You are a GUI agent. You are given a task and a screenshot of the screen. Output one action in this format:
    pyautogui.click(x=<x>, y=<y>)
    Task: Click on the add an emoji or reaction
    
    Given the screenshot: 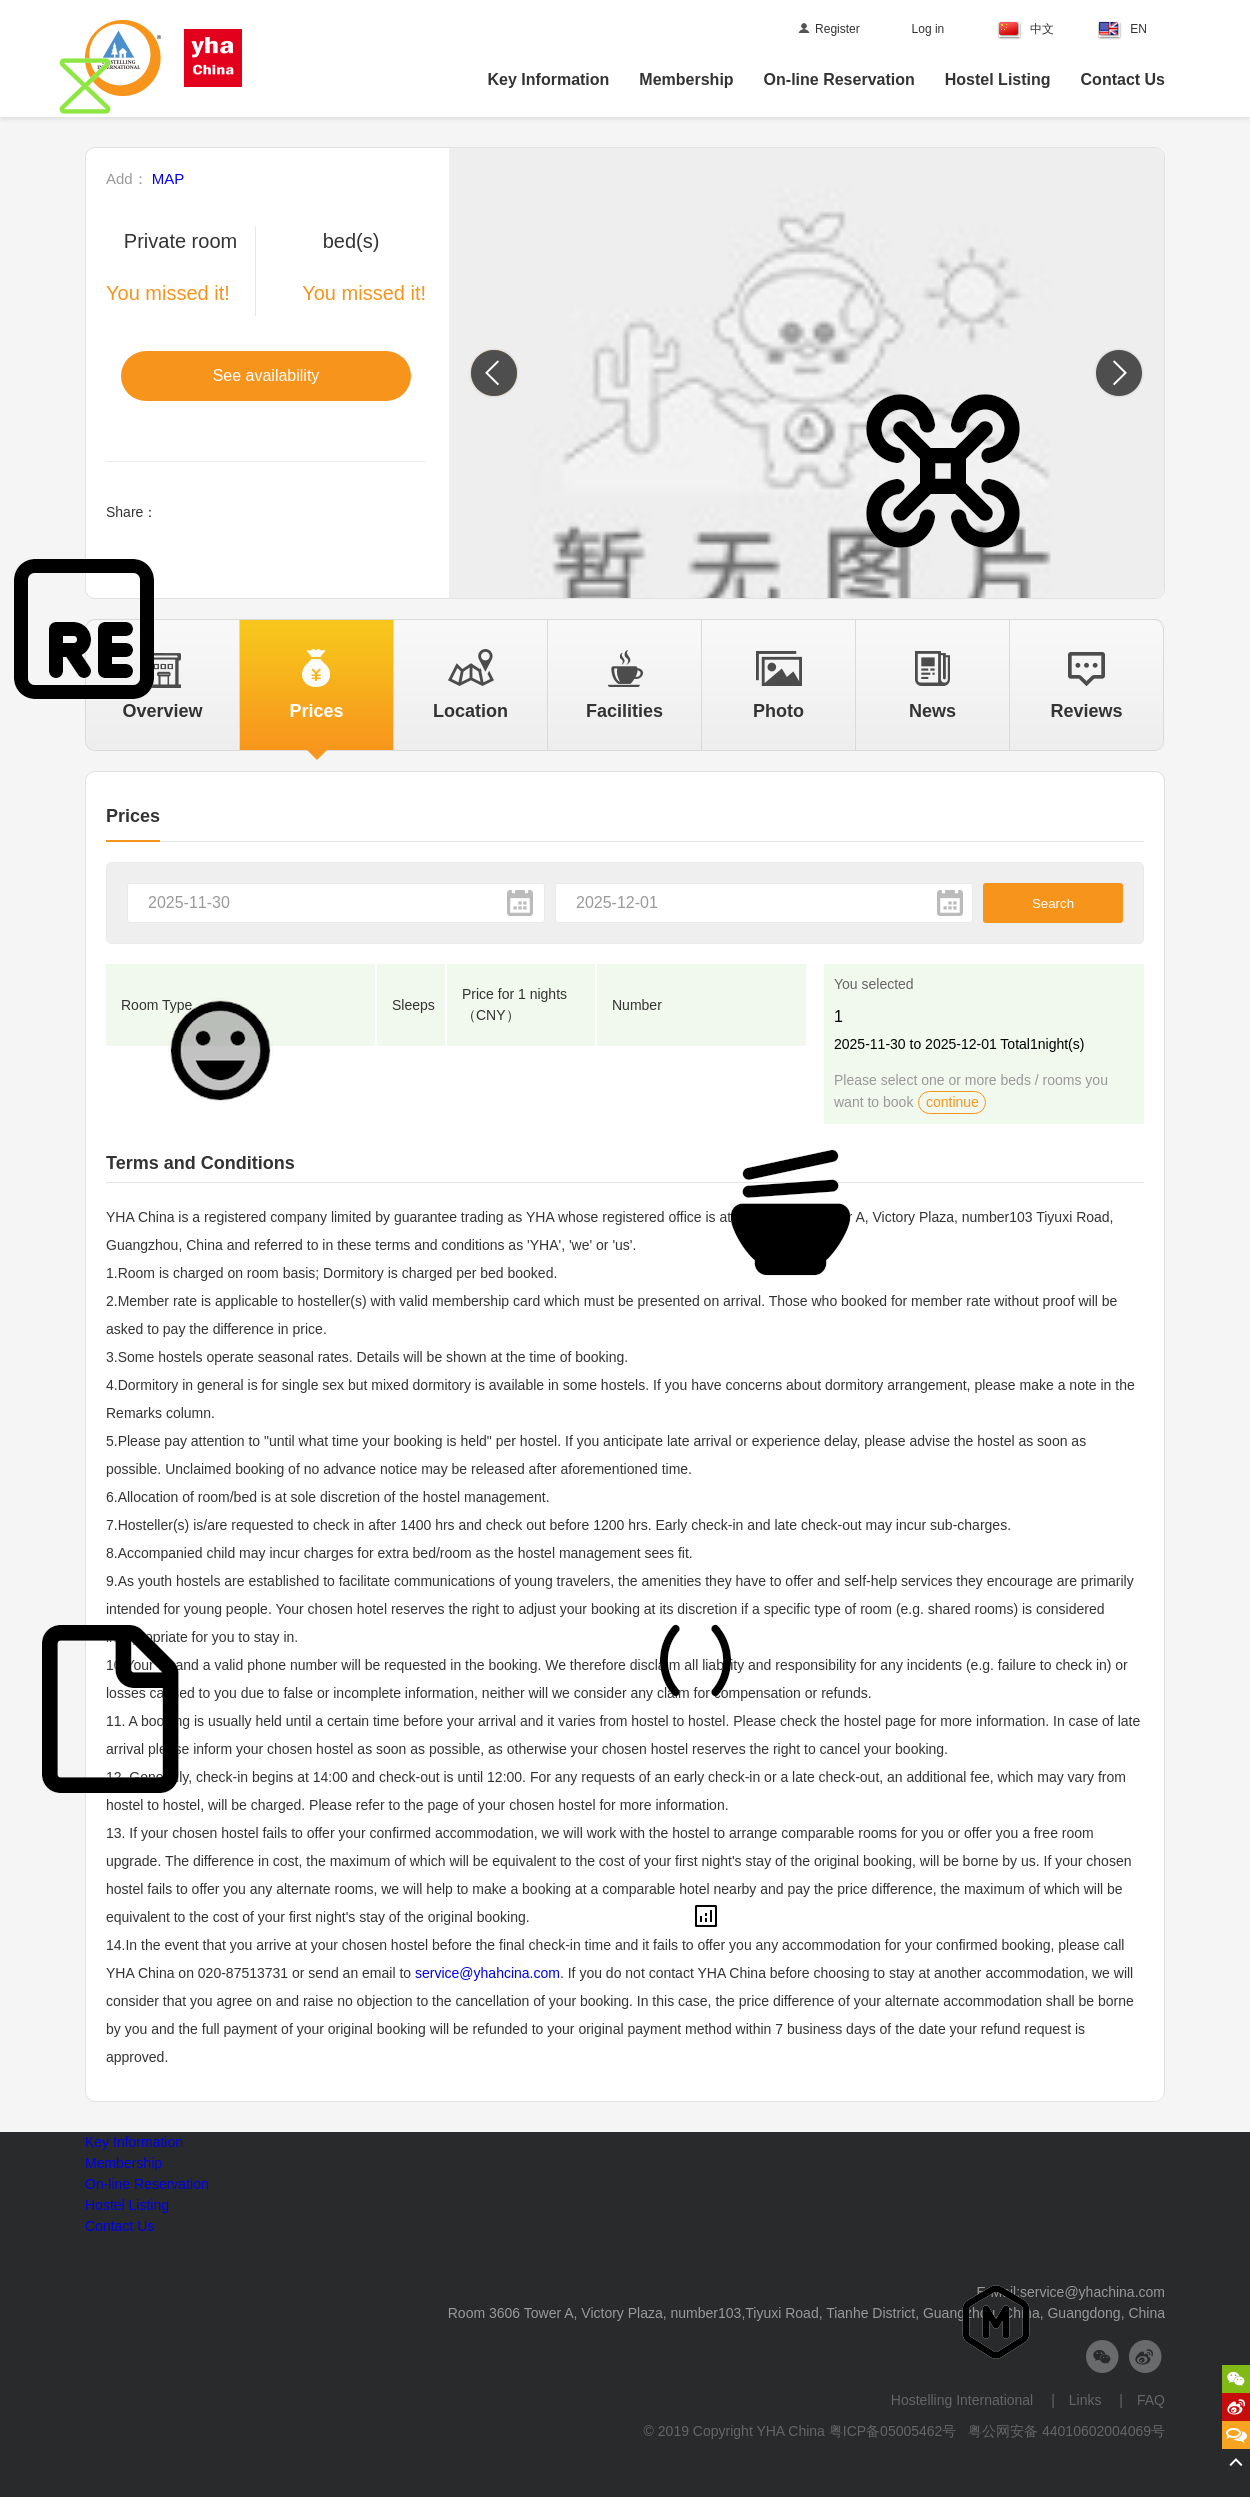 What is the action you would take?
    pyautogui.click(x=220, y=1050)
    